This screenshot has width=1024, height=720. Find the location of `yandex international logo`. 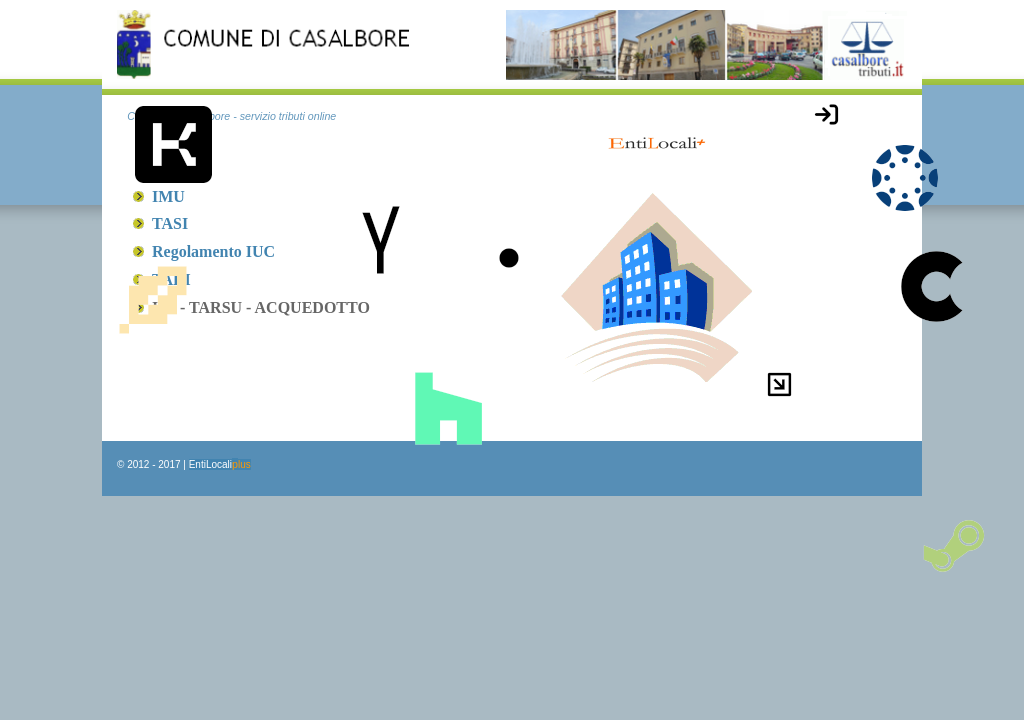

yandex international logo is located at coordinates (381, 240).